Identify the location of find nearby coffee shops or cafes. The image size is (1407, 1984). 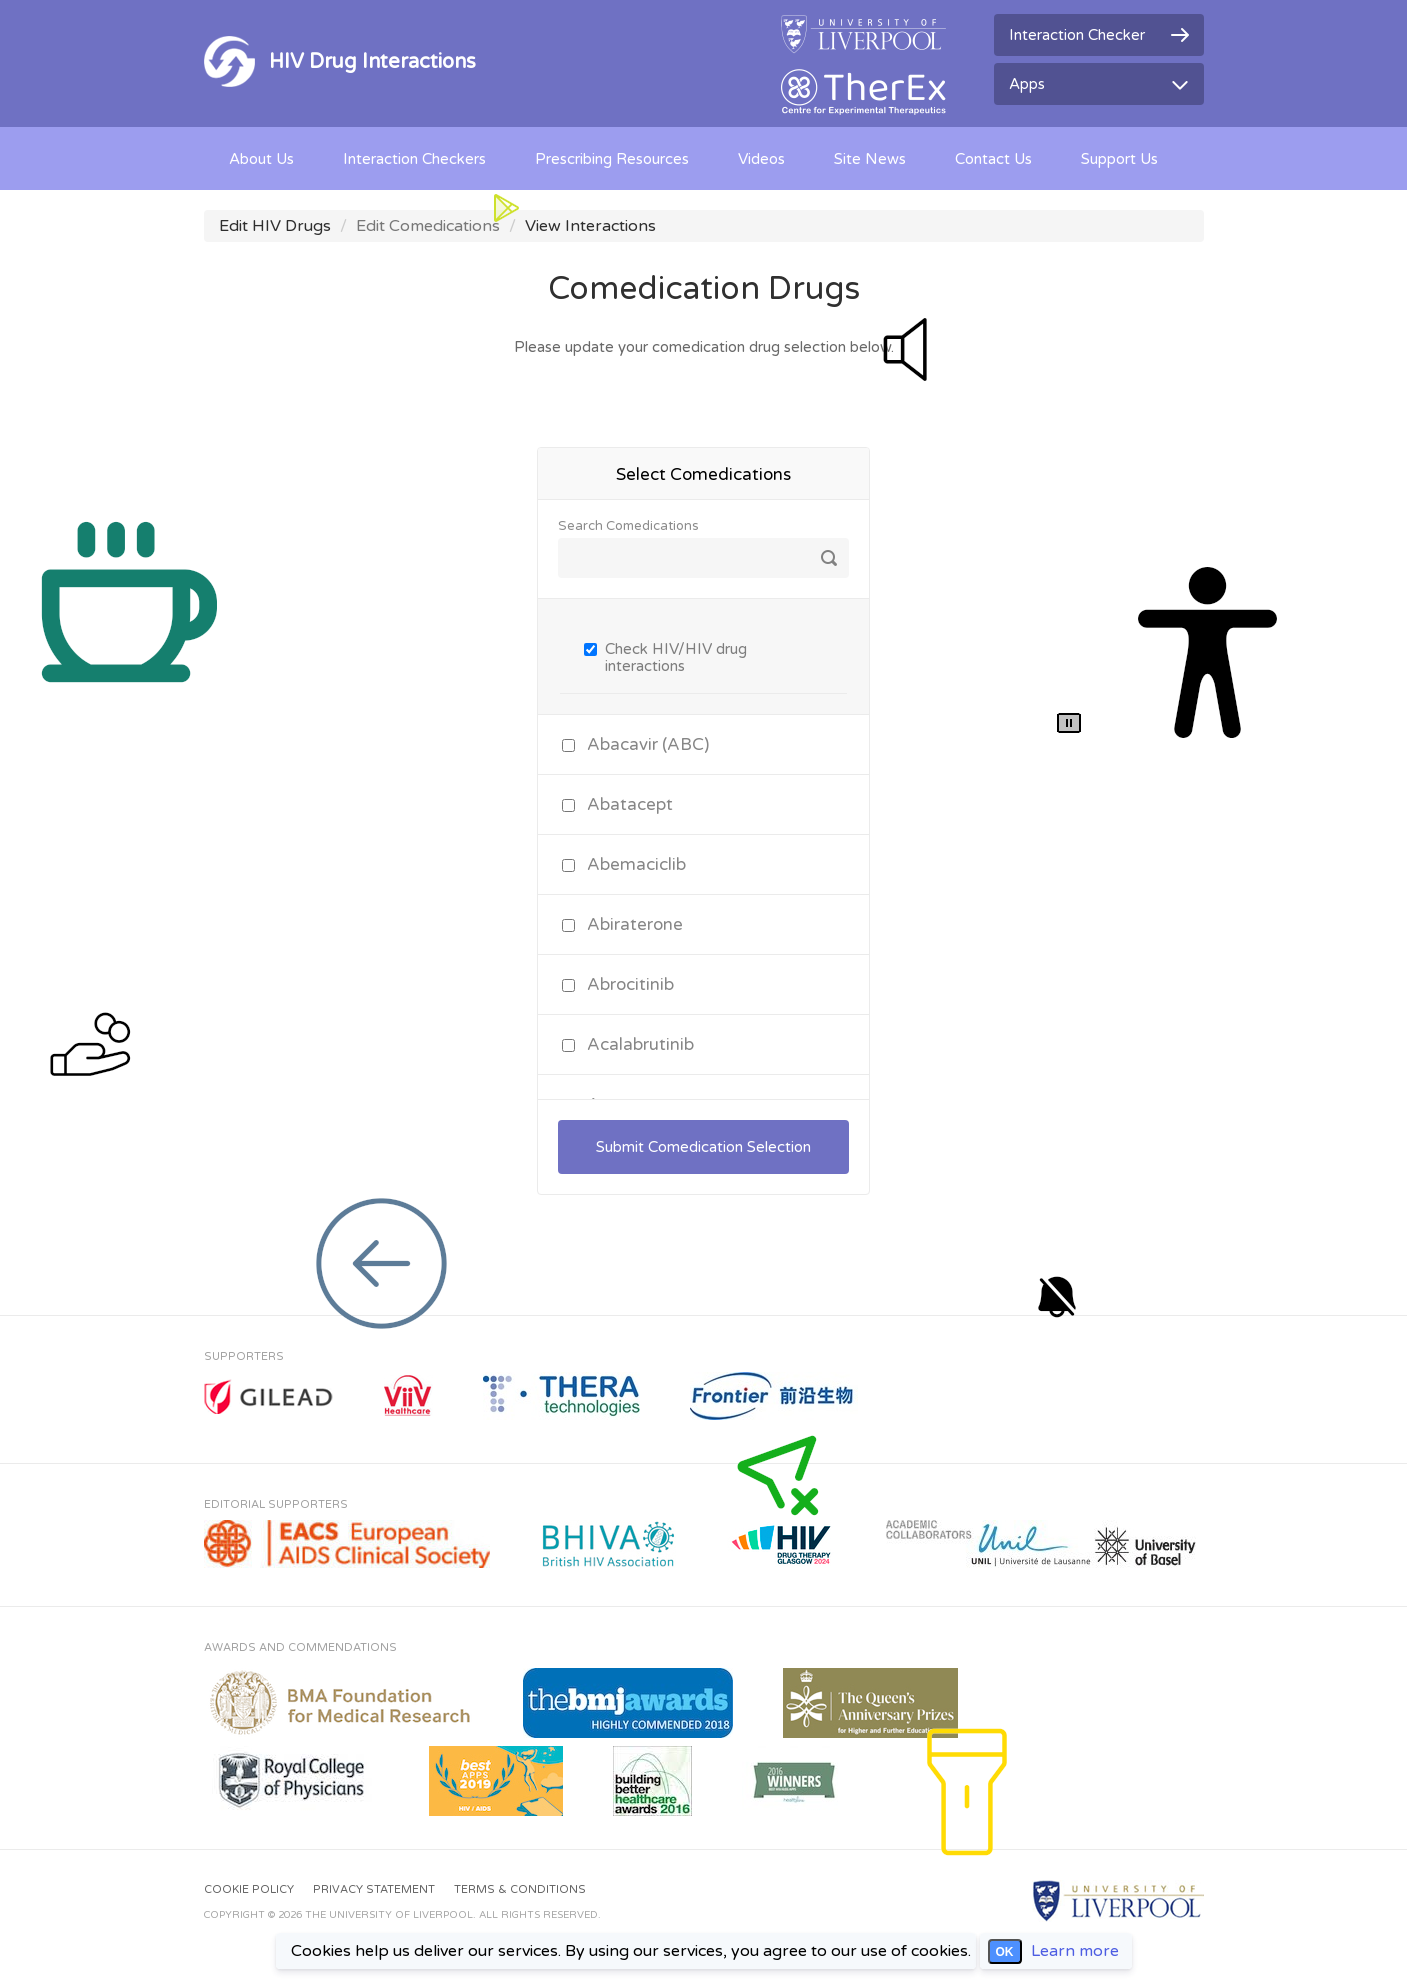
(122, 608).